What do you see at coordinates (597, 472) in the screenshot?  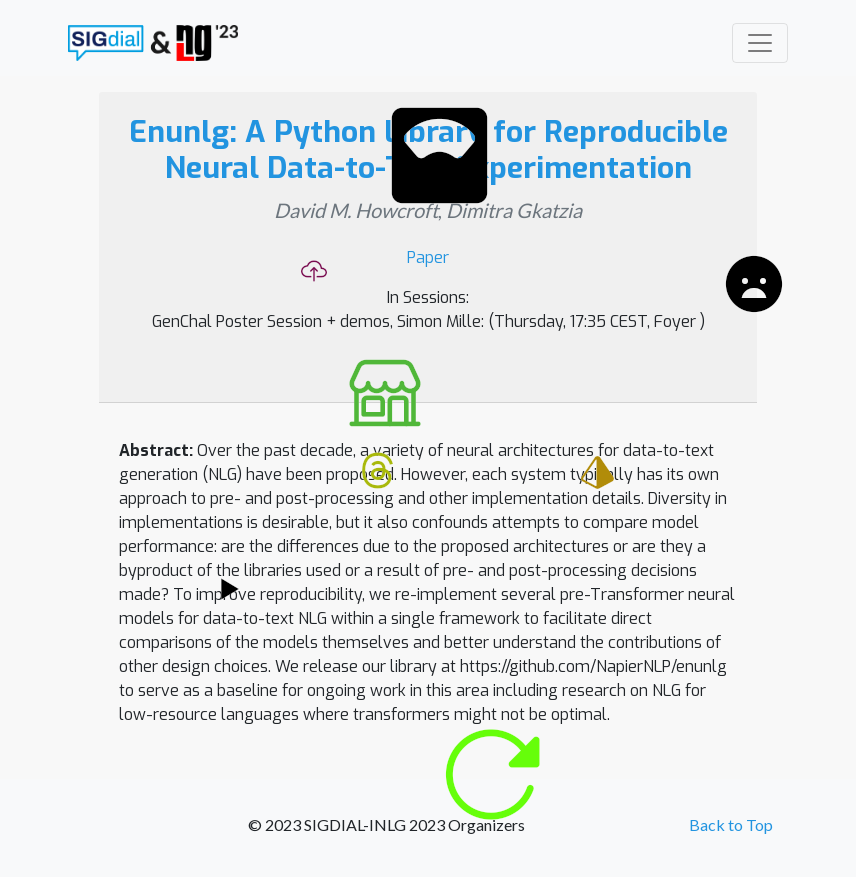 I see `access color or light spectrum settings` at bounding box center [597, 472].